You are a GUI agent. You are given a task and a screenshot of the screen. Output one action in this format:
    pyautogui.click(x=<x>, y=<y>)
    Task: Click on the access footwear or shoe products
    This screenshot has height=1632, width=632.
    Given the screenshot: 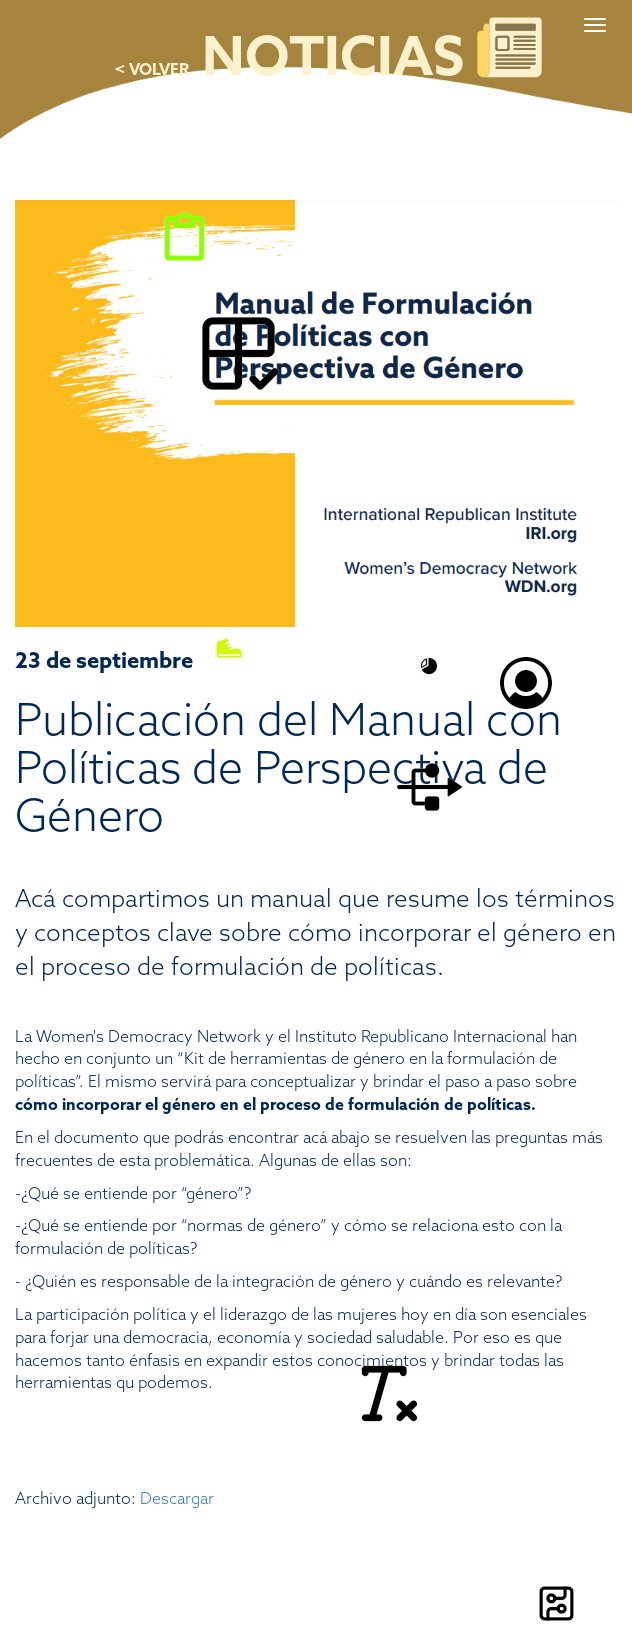 What is the action you would take?
    pyautogui.click(x=228, y=649)
    